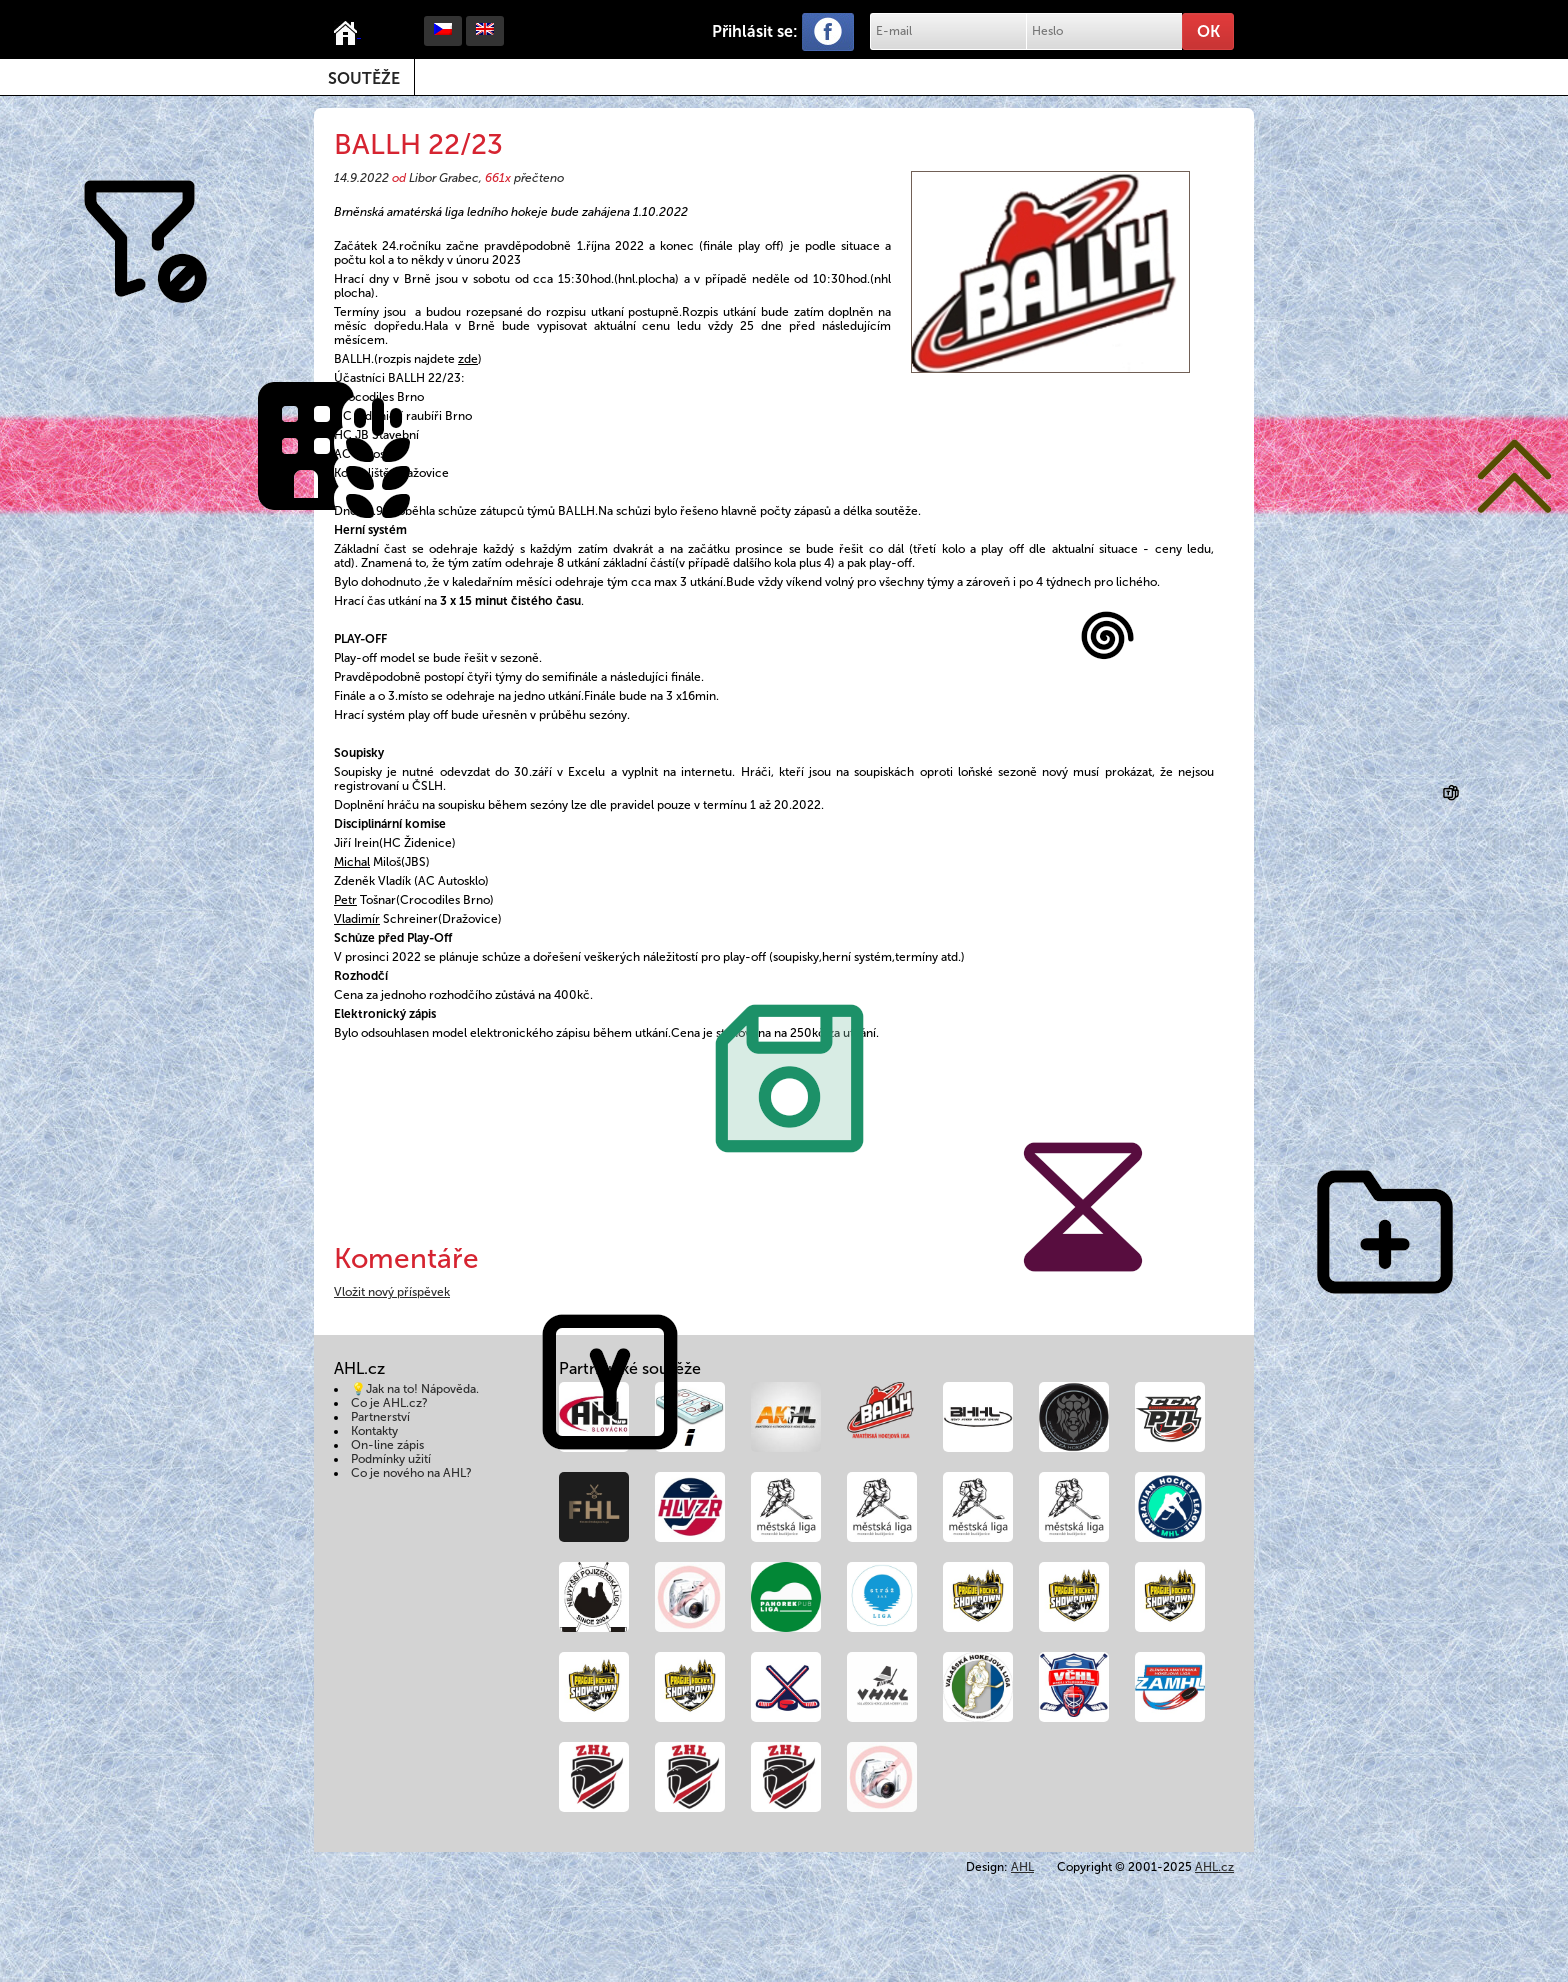 The height and width of the screenshot is (1982, 1568). What do you see at coordinates (1451, 793) in the screenshot?
I see `open microsoft teams` at bounding box center [1451, 793].